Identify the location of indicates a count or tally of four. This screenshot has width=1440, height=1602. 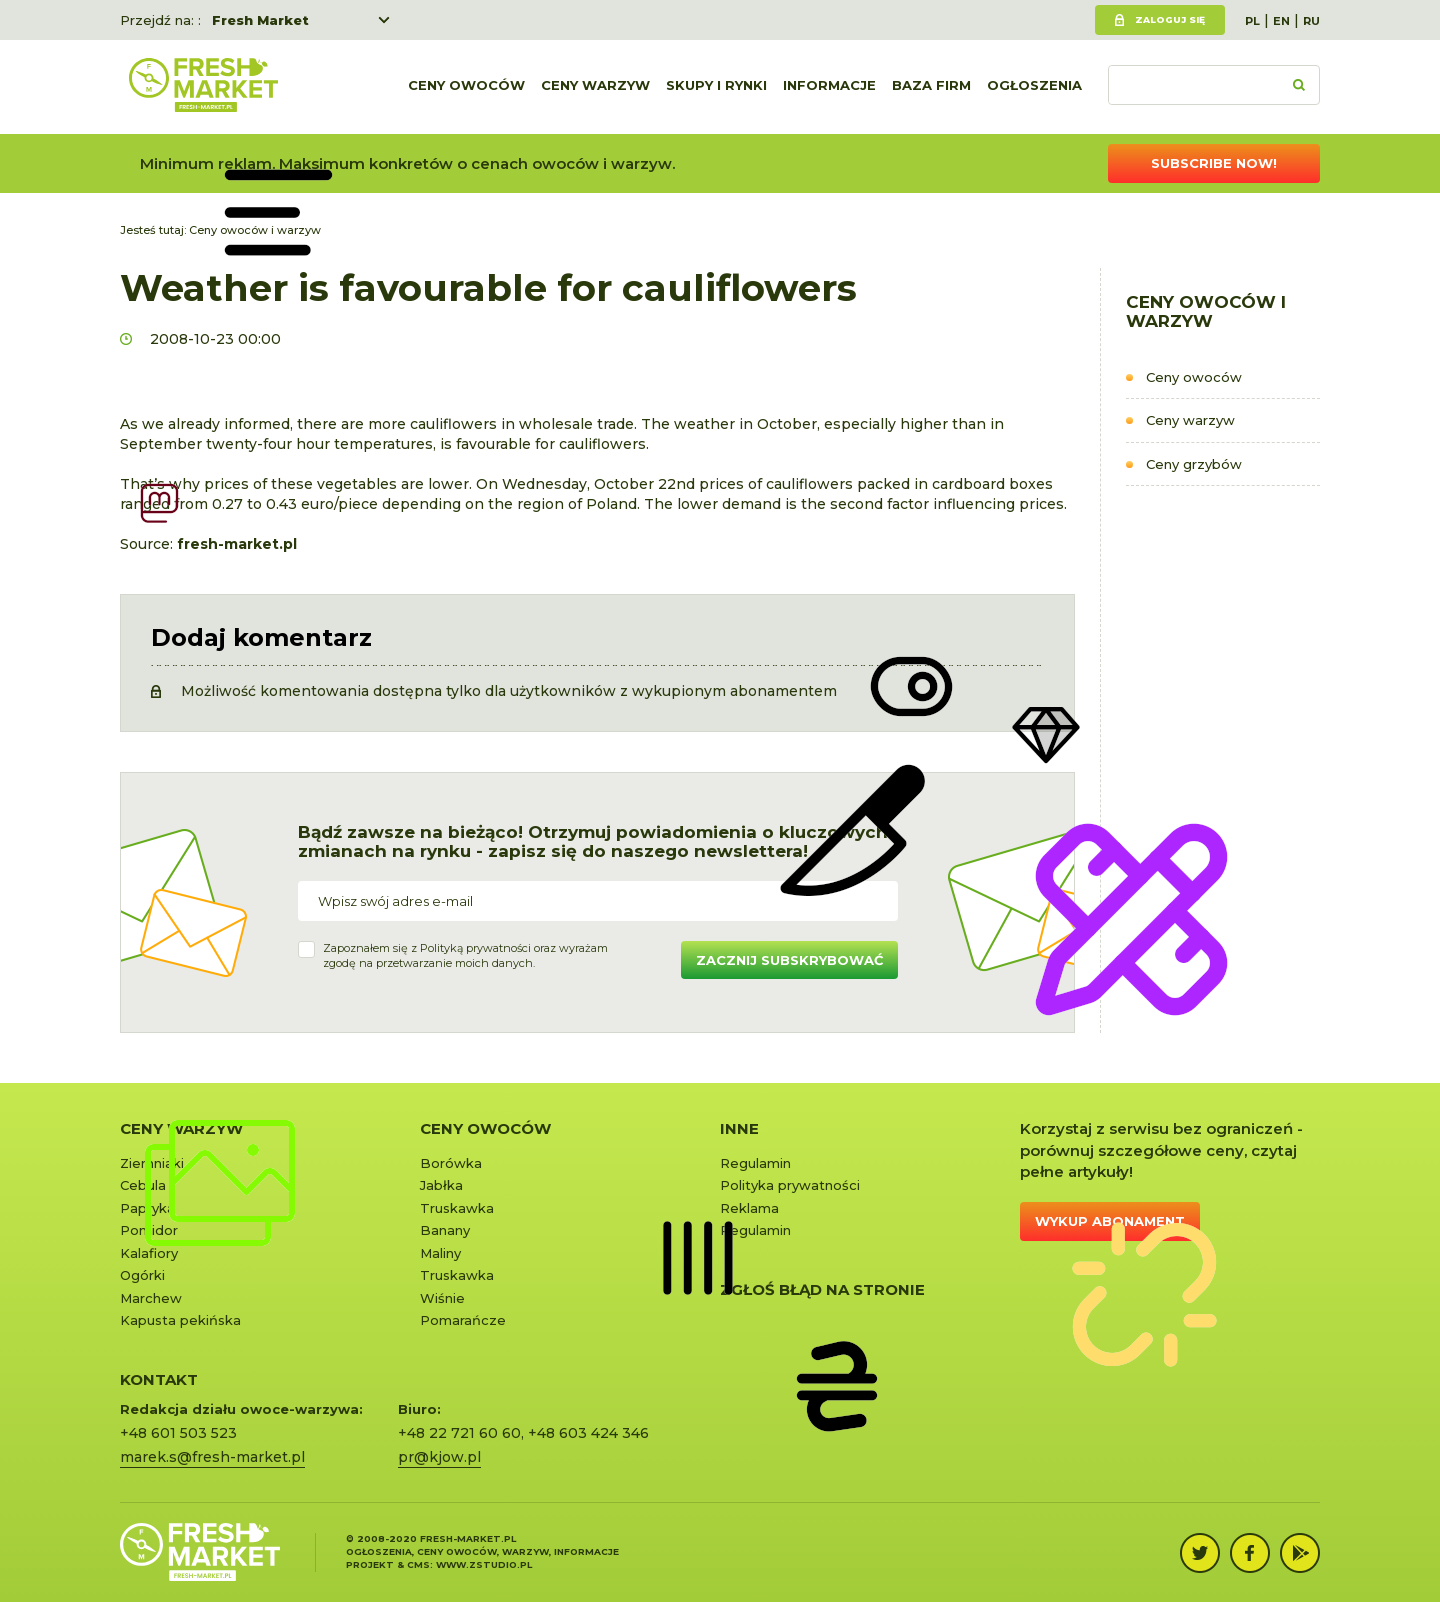
(700, 1258).